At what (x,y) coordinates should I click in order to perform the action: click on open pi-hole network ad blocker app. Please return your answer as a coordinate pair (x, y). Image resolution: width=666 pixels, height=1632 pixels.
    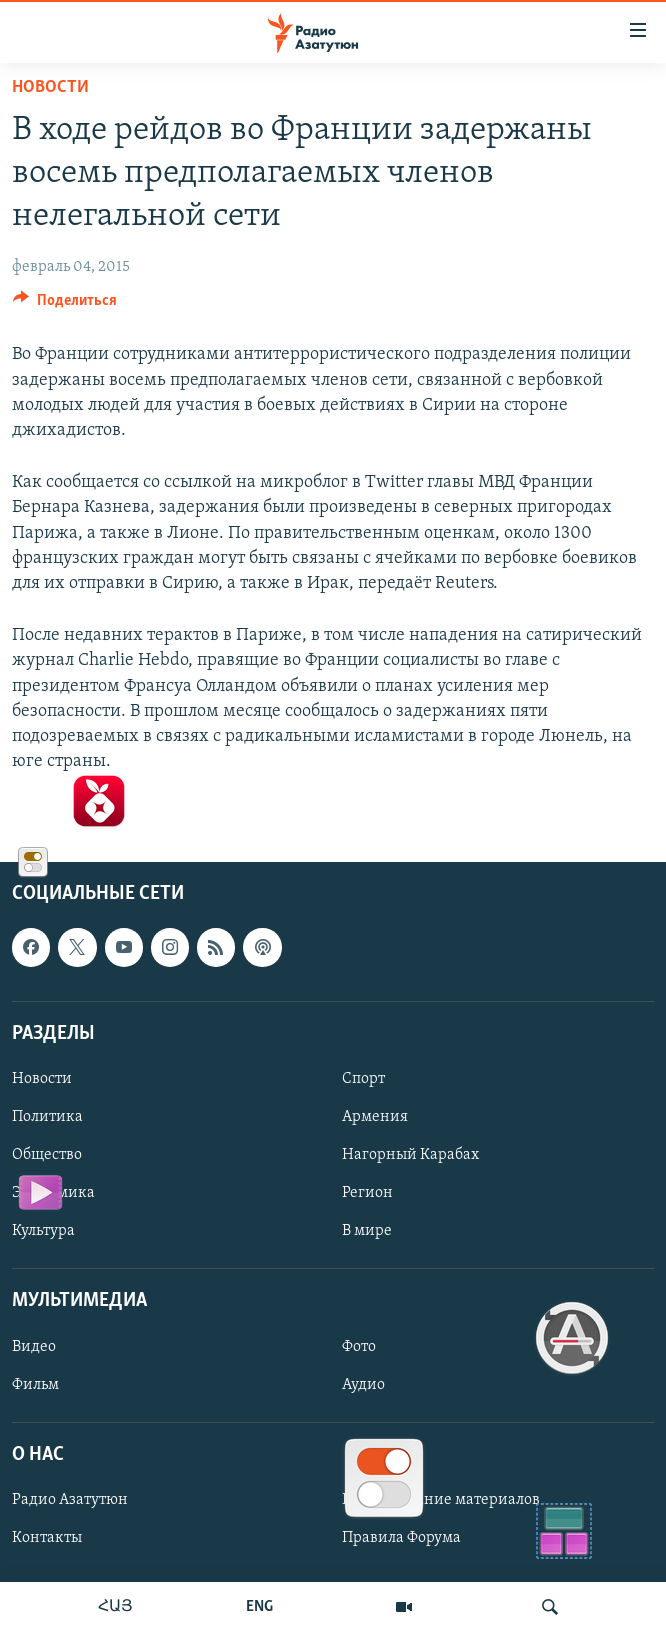
    Looking at the image, I should click on (99, 801).